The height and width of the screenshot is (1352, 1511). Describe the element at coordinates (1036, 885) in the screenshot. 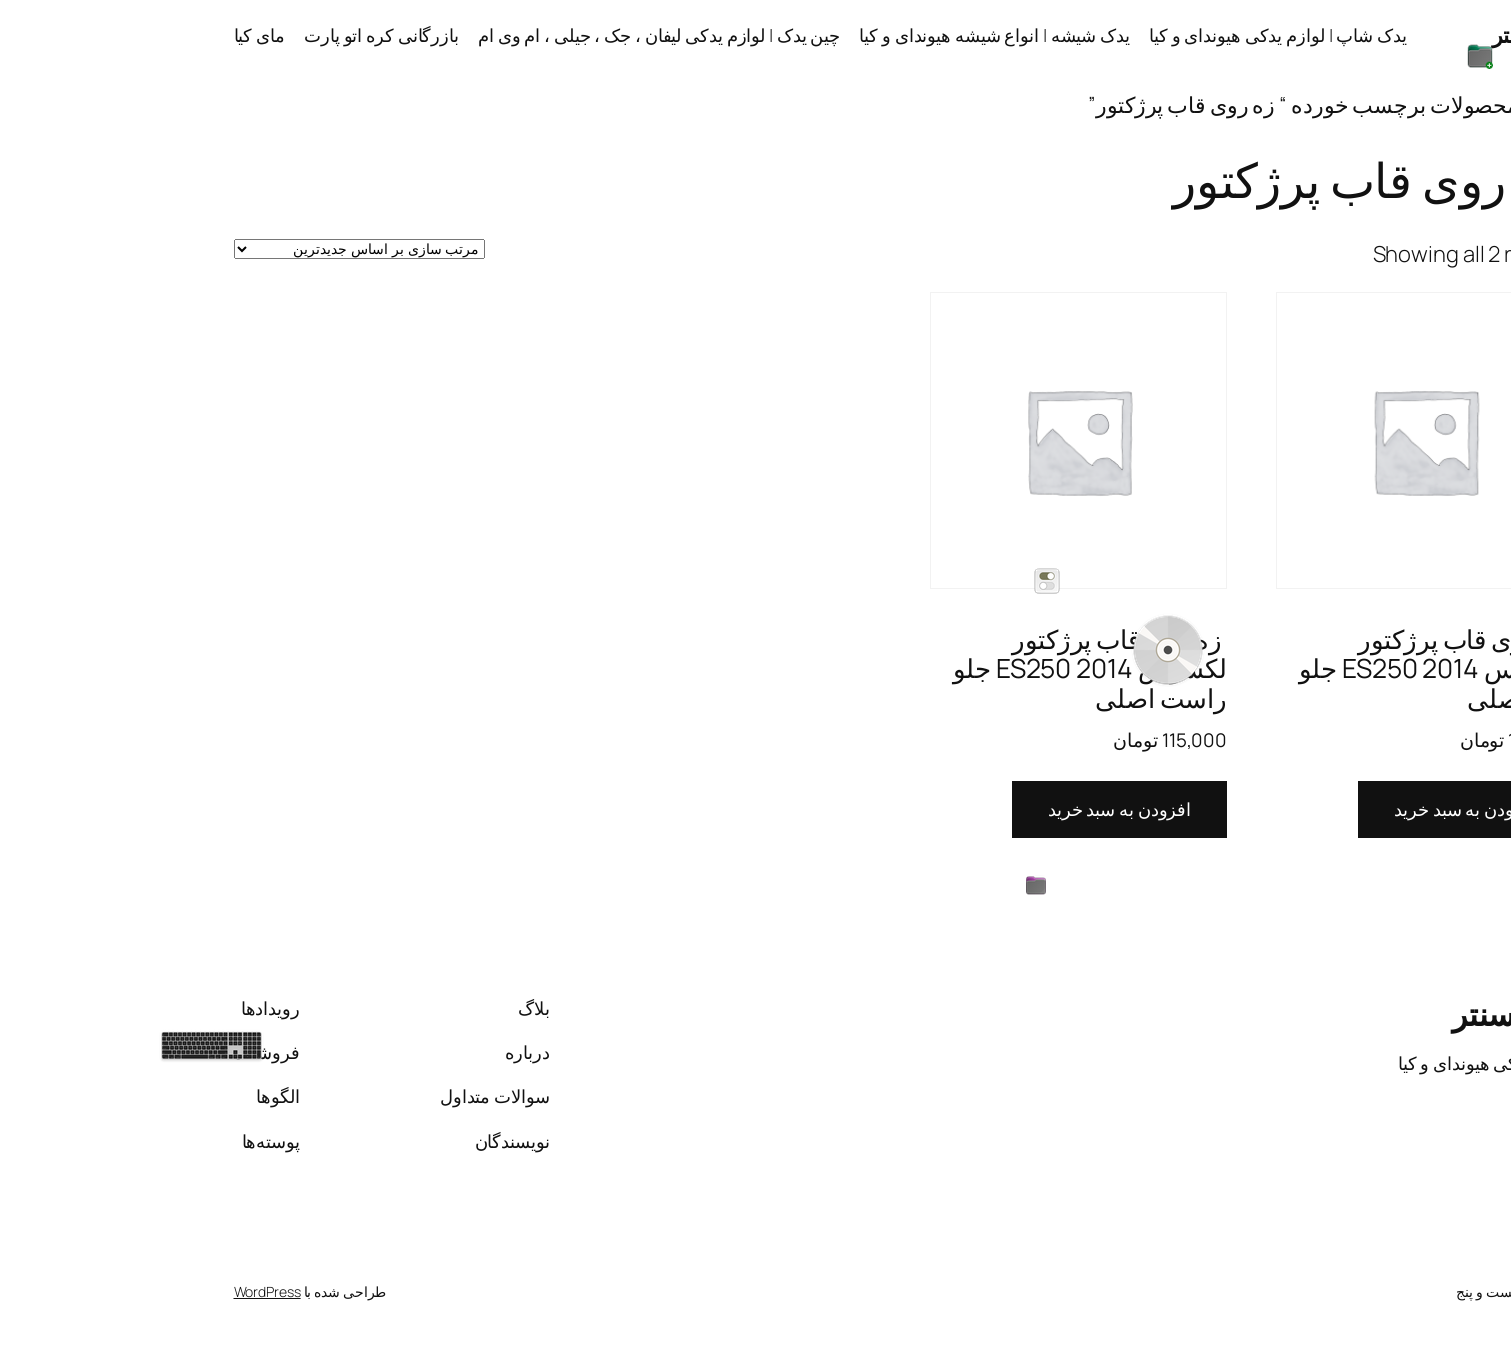

I see `open folder to view contents` at that location.